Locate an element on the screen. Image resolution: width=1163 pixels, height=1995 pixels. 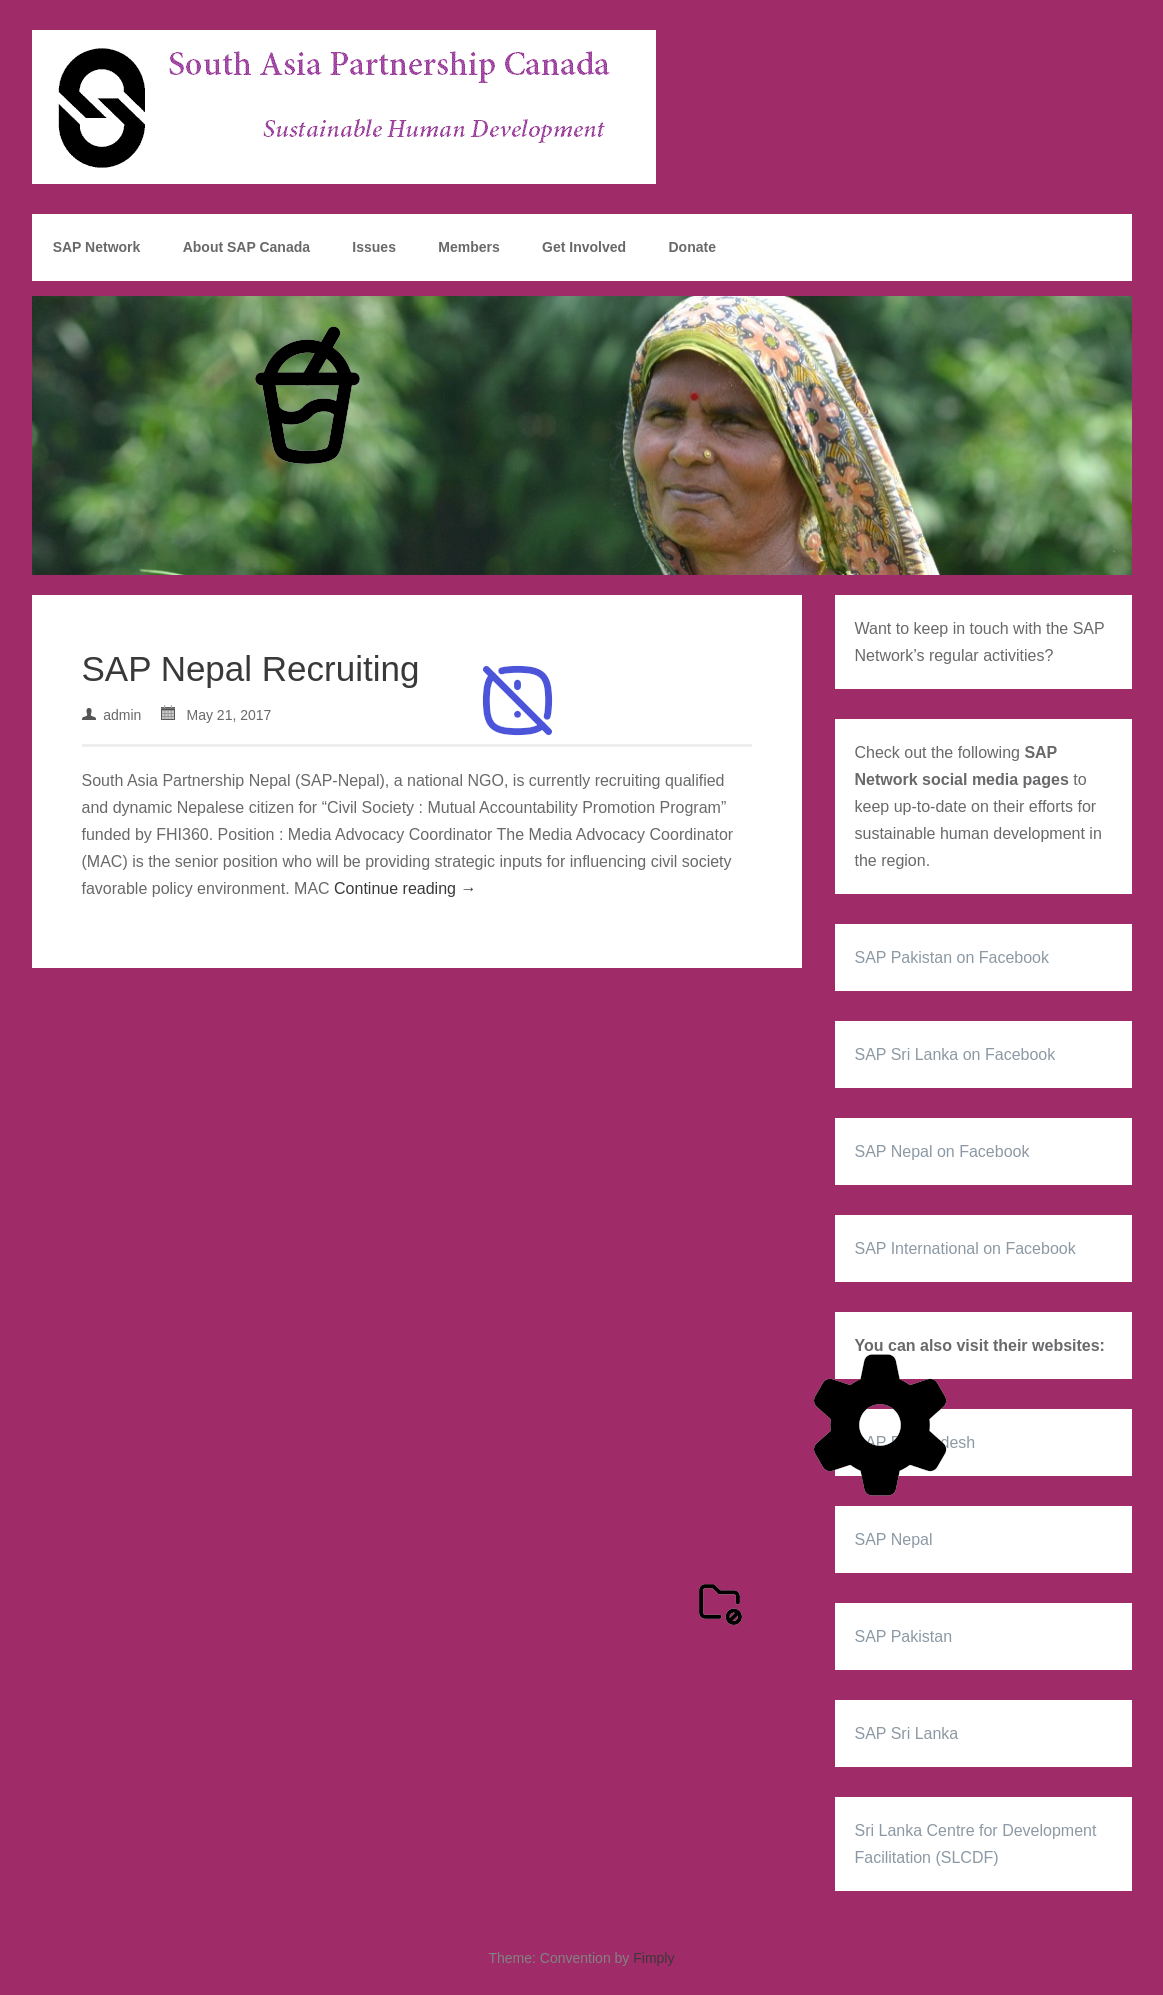
access settings or preferences is located at coordinates (880, 1425).